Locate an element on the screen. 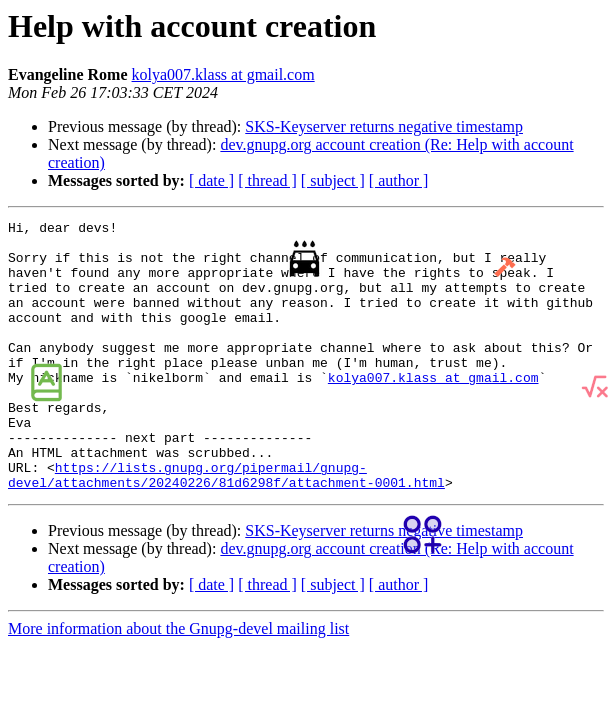  find nearby car wash locations is located at coordinates (304, 258).